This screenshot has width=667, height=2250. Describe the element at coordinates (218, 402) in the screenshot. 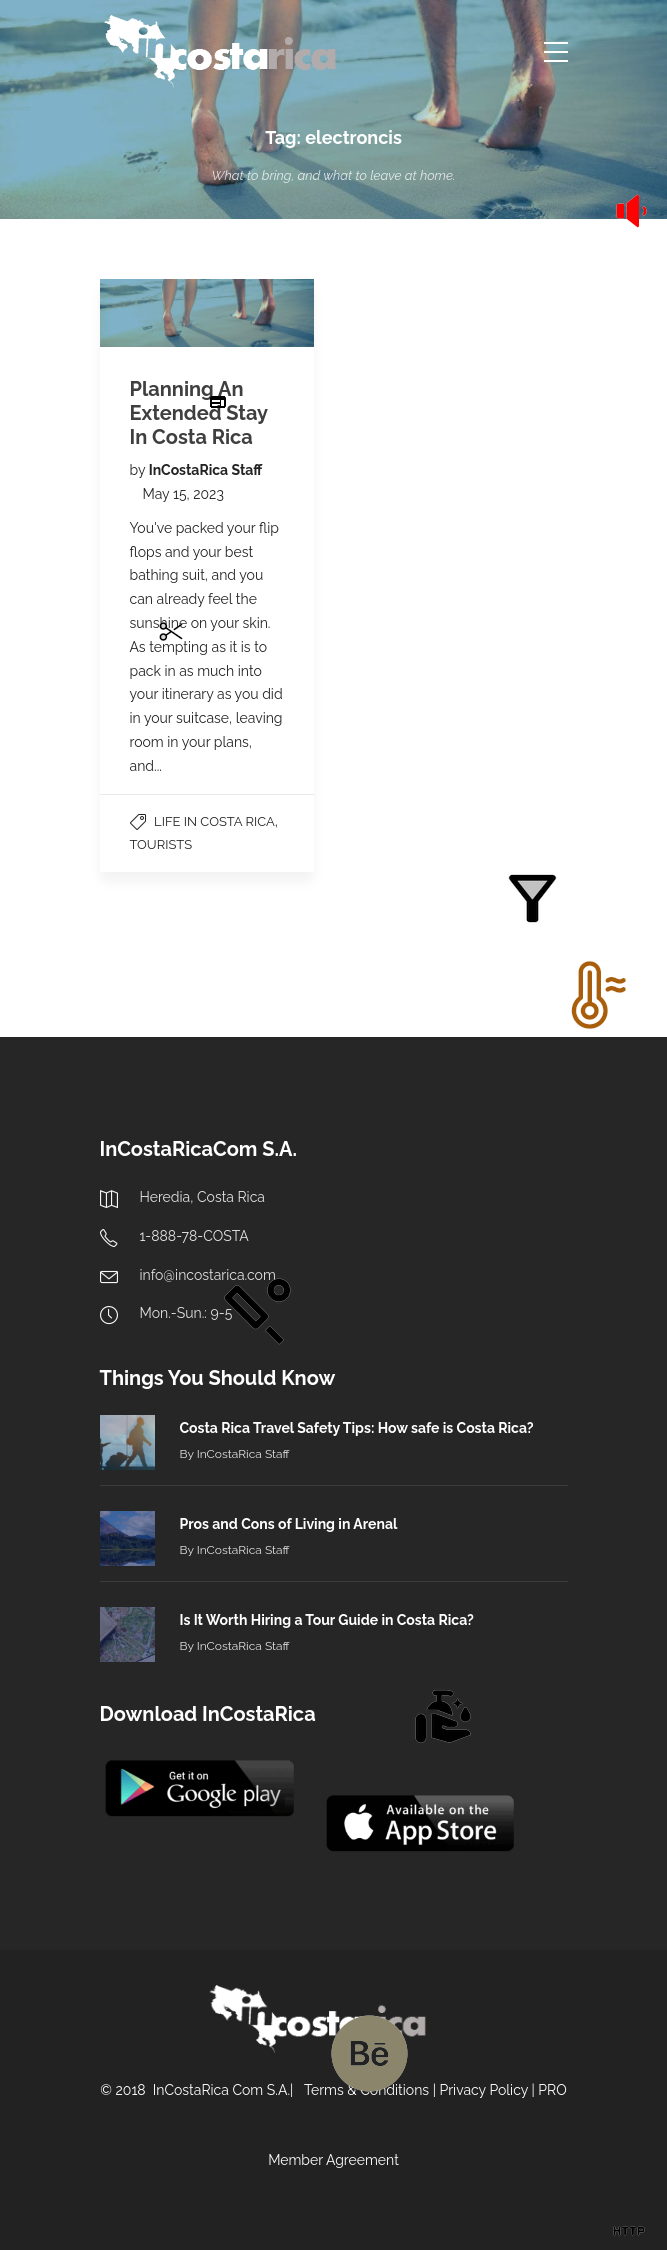

I see `open web browser` at that location.